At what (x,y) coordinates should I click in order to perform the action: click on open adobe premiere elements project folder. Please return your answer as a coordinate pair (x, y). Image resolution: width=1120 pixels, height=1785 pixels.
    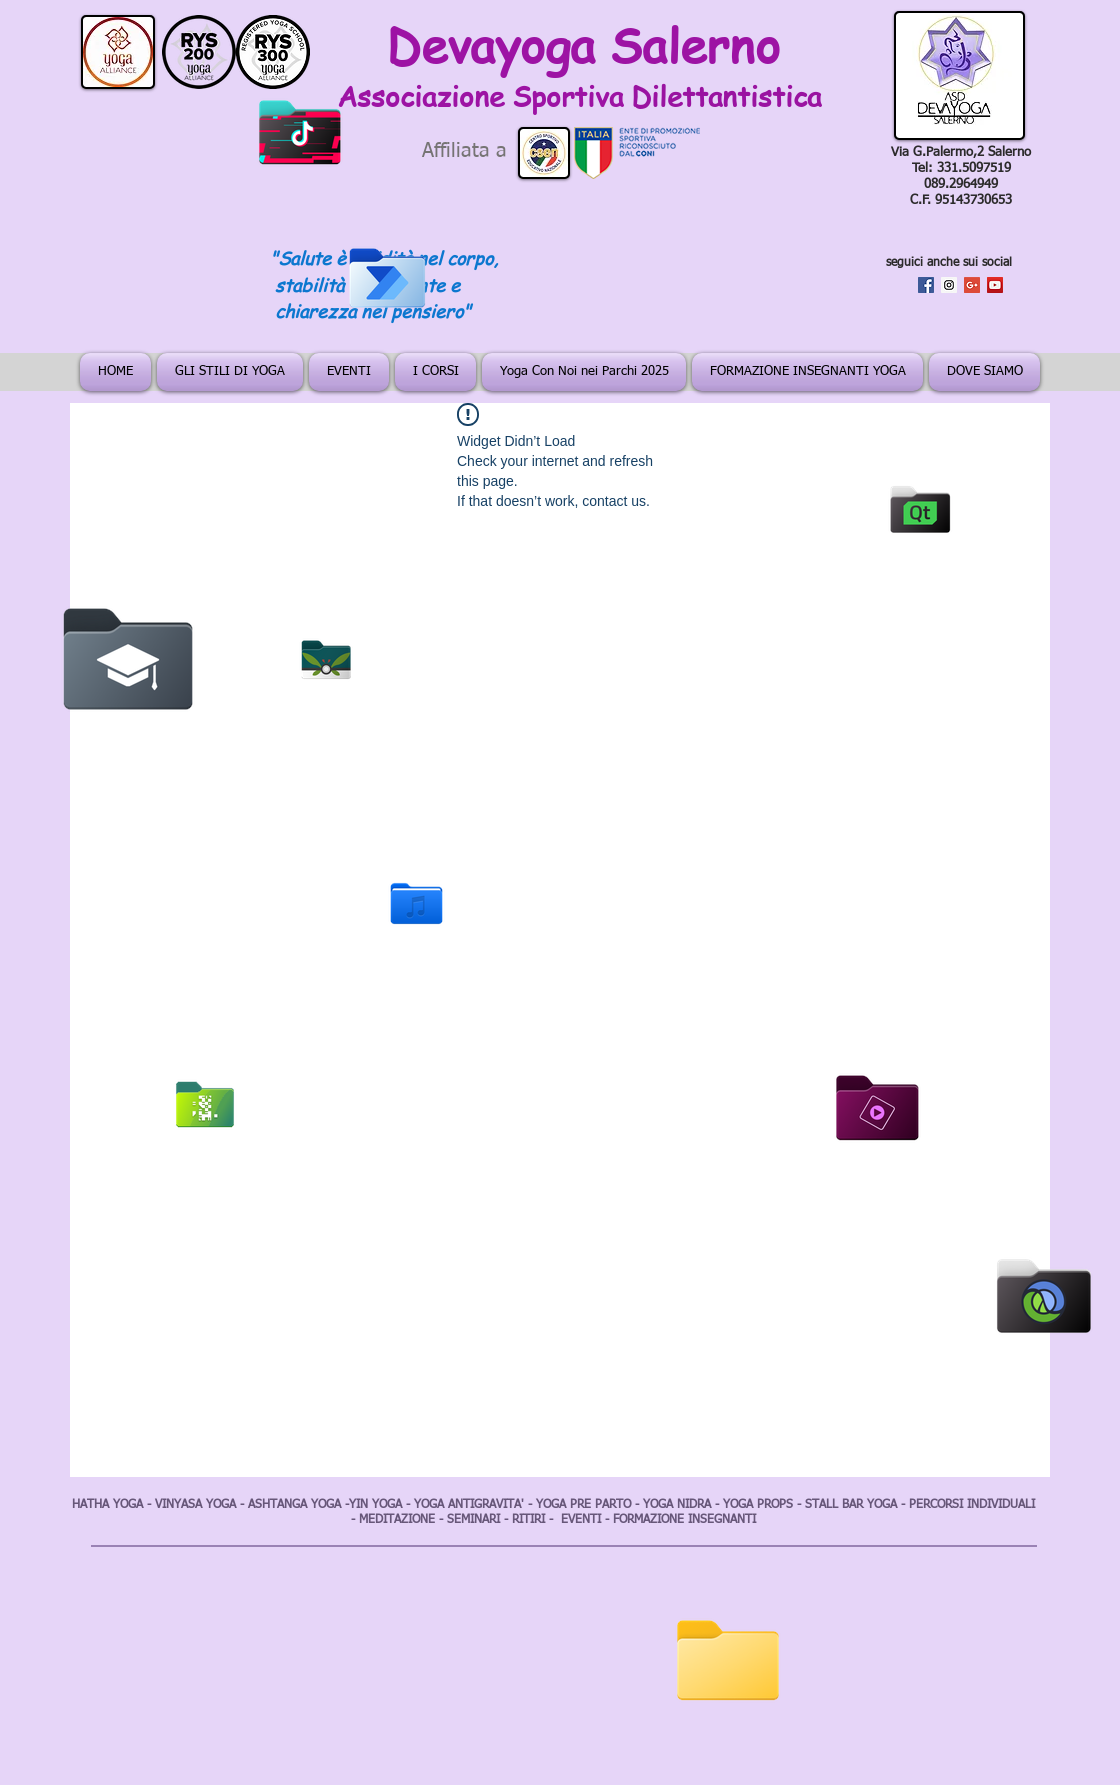
    Looking at the image, I should click on (877, 1110).